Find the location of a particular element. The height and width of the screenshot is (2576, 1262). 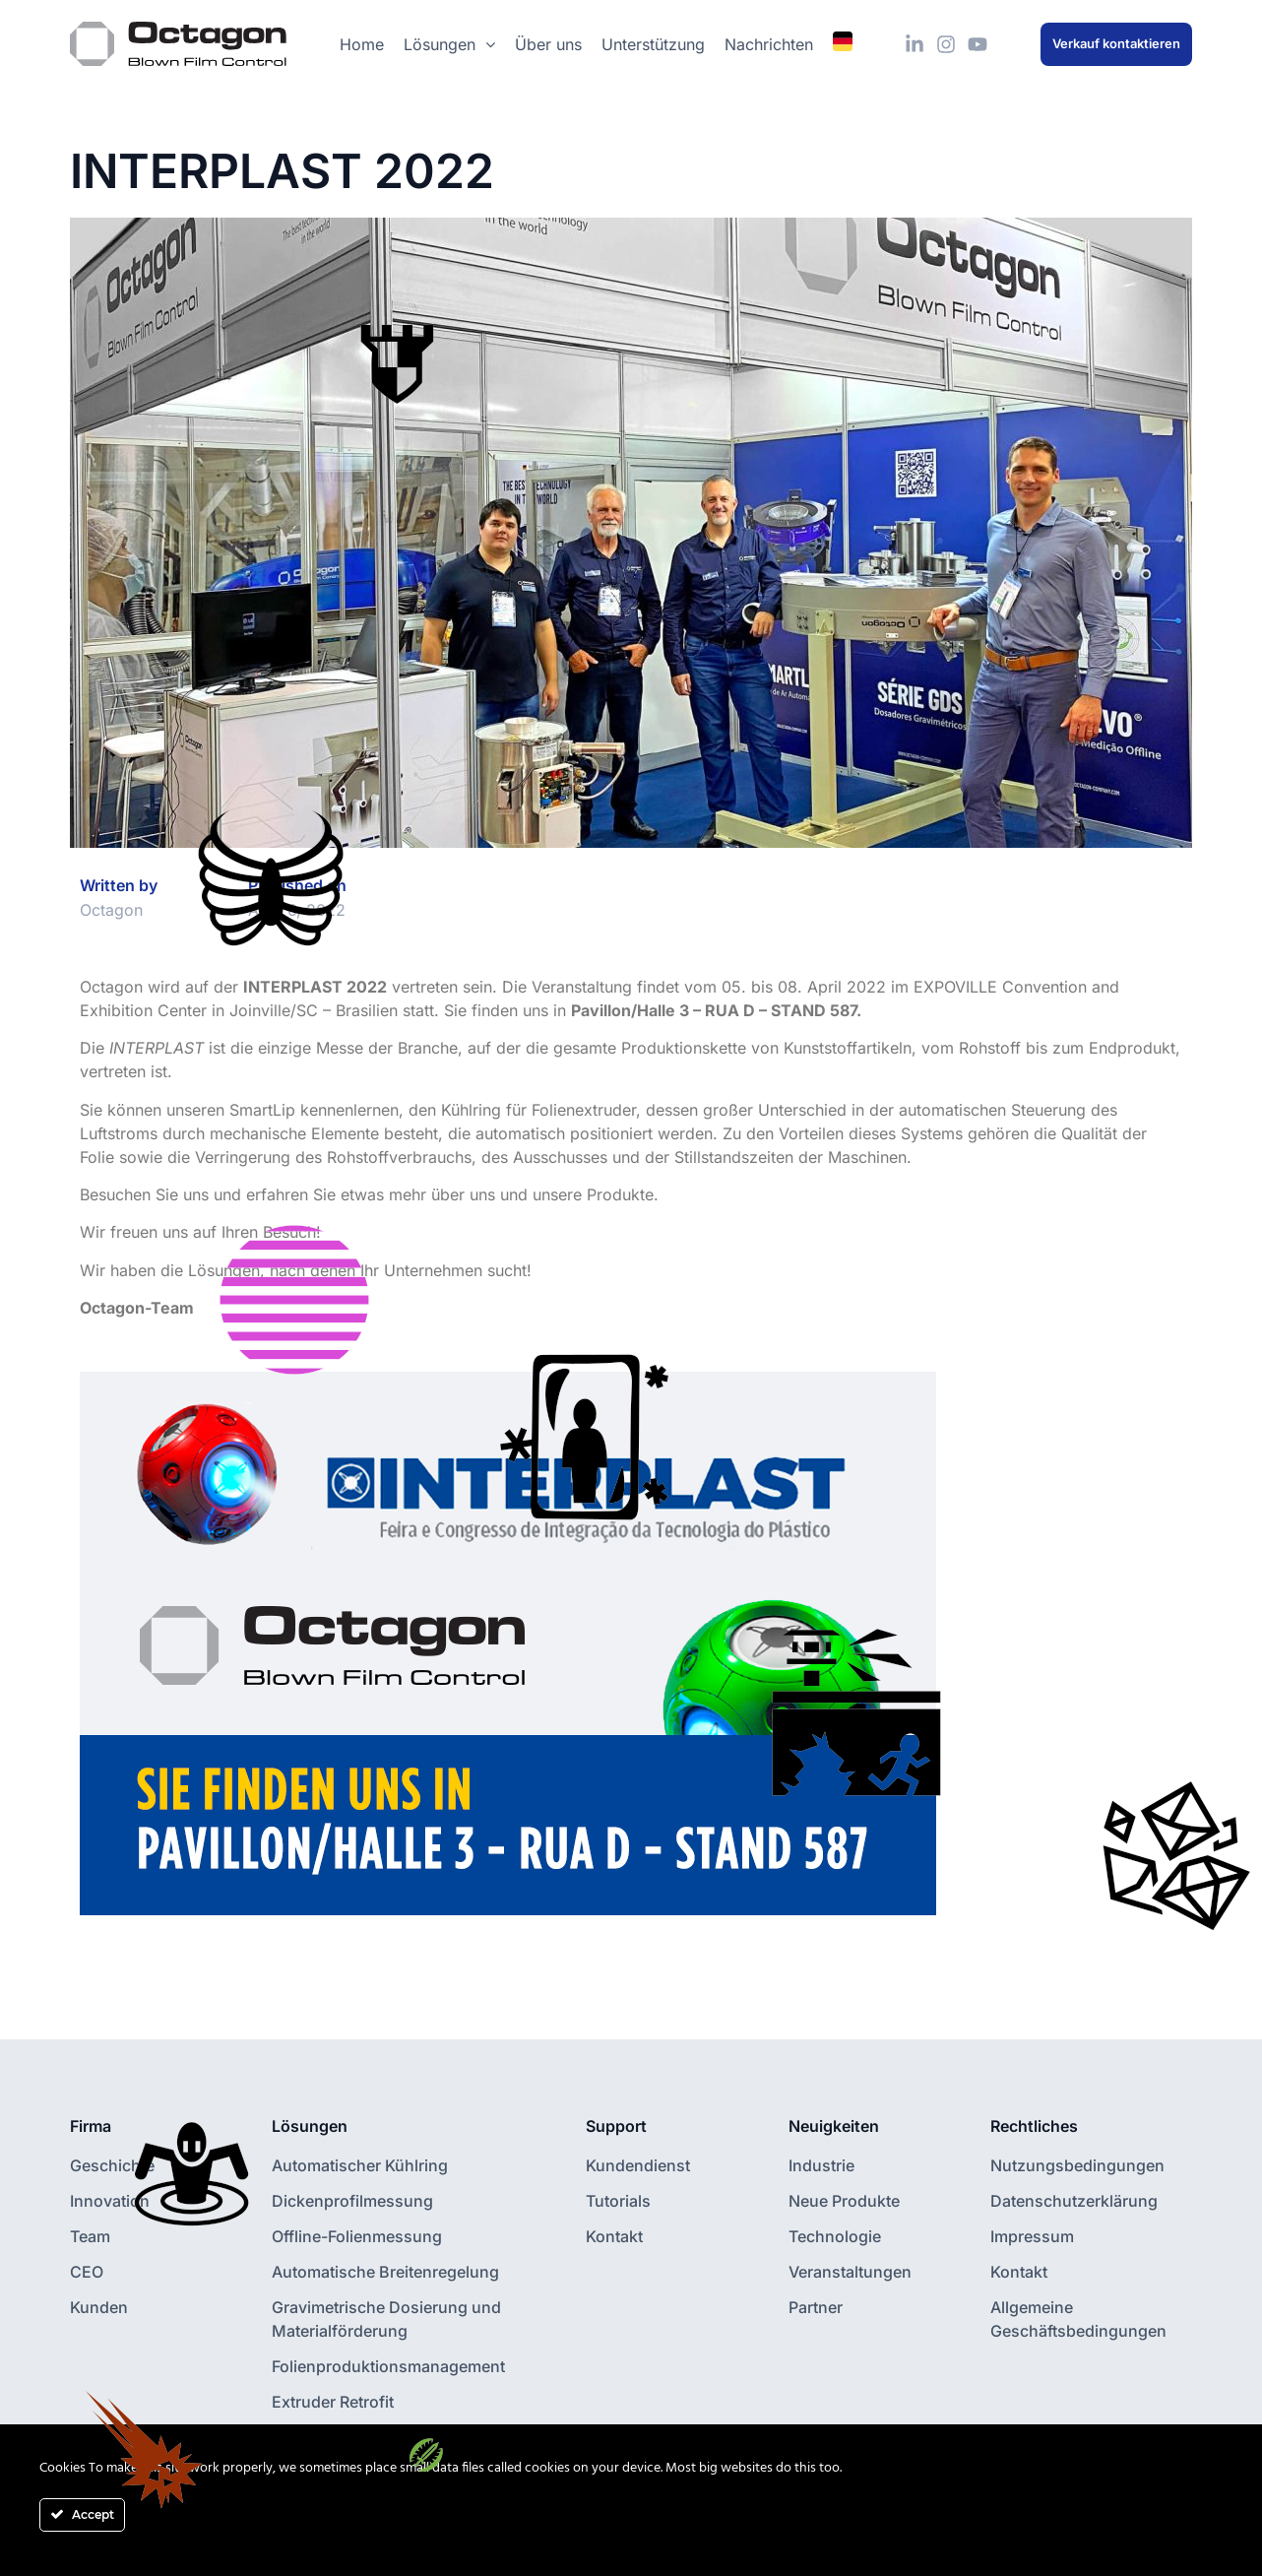

indicates a meteor shower or cosmic event in-game is located at coordinates (143, 2450).